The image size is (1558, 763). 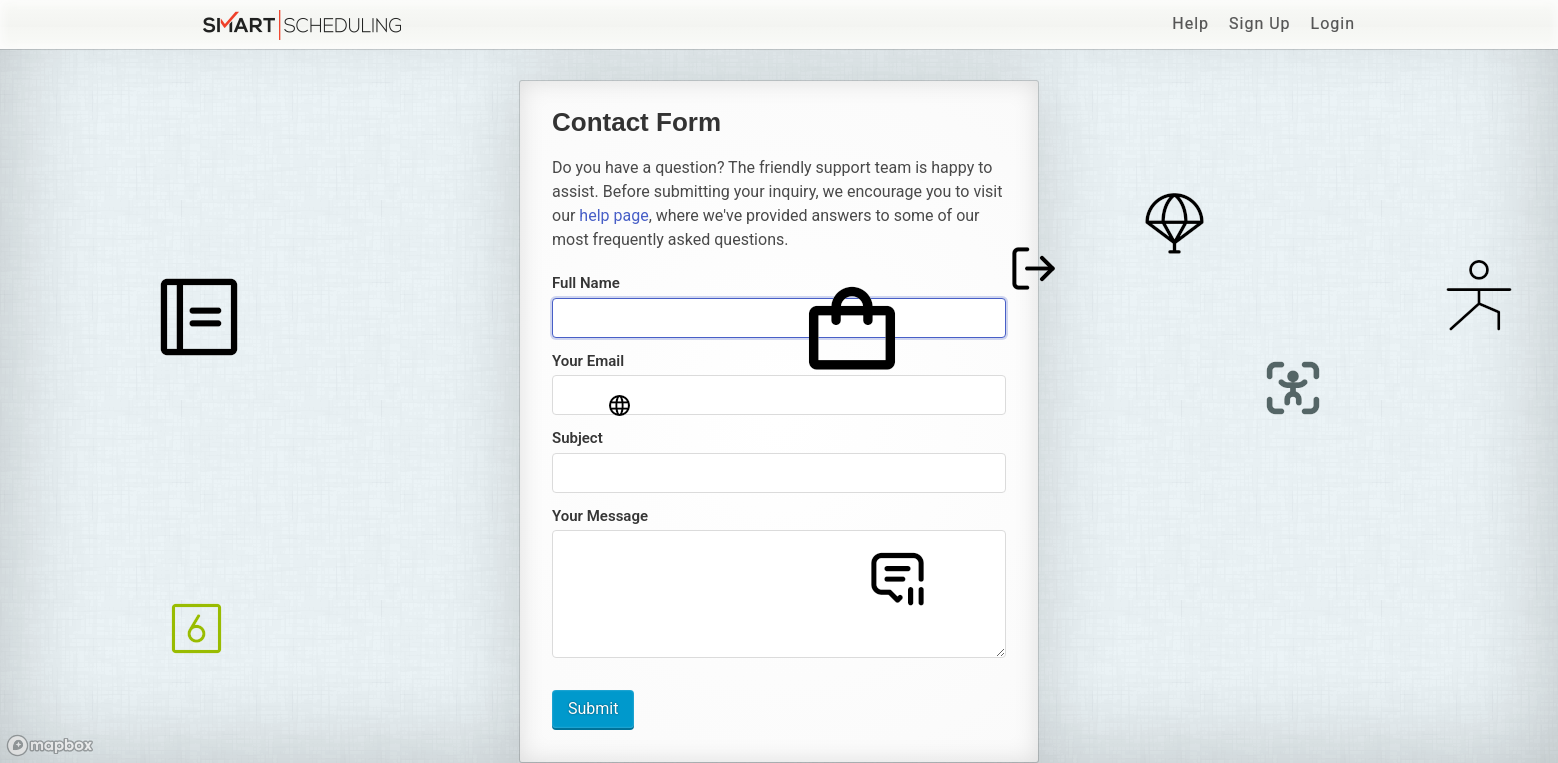 What do you see at coordinates (1293, 388) in the screenshot?
I see `scan or detect body position` at bounding box center [1293, 388].